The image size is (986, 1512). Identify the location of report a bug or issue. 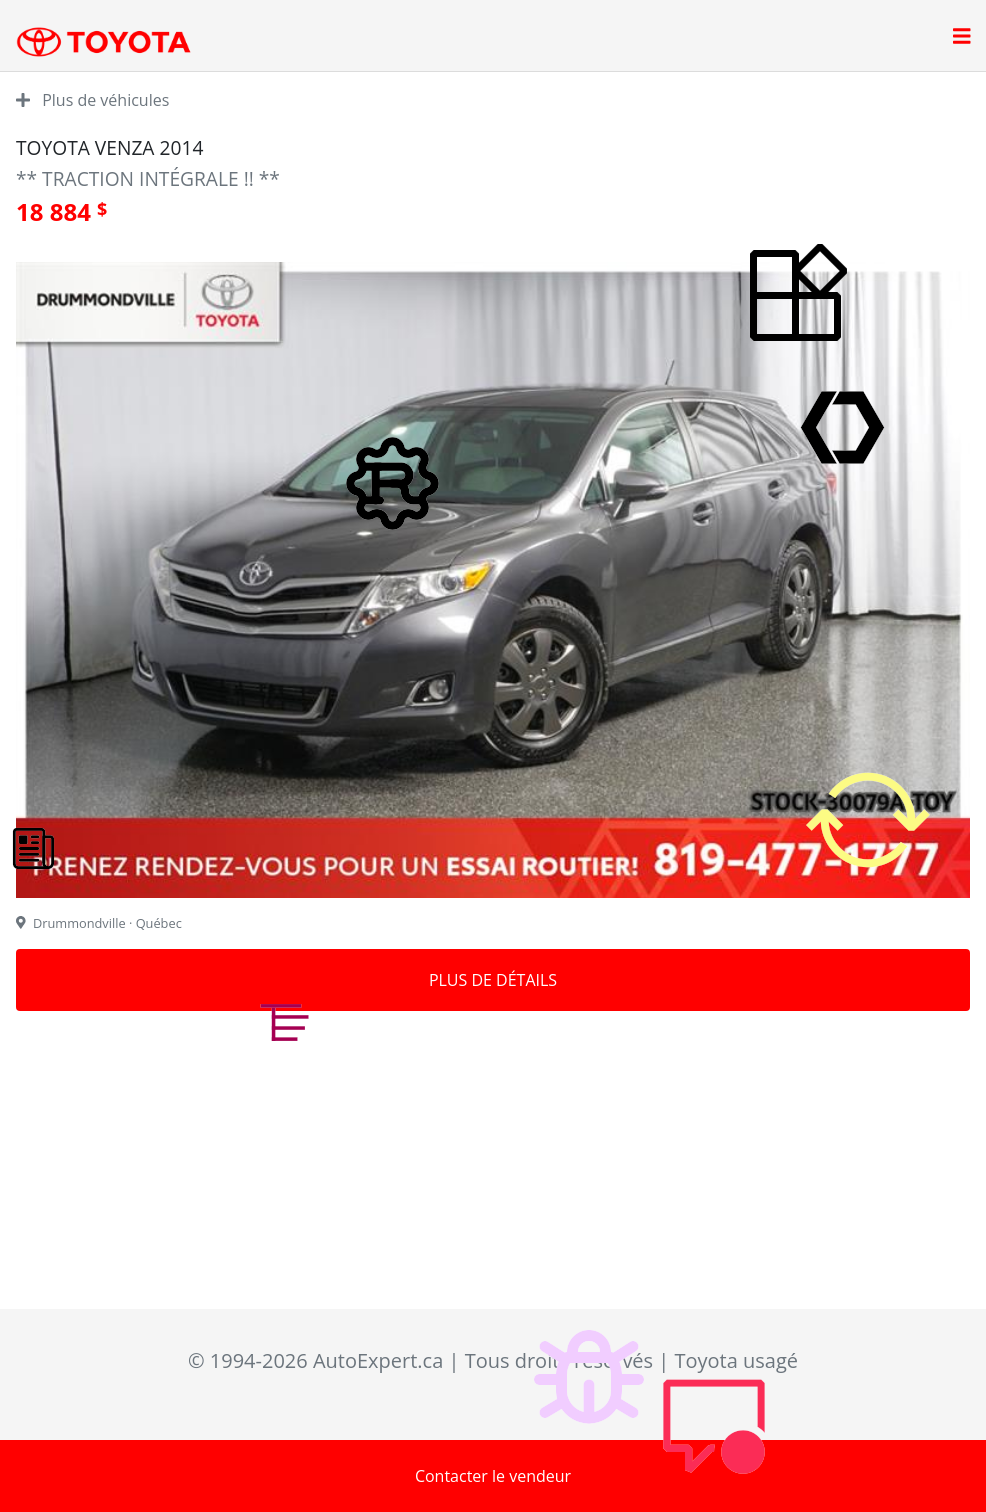
(589, 1374).